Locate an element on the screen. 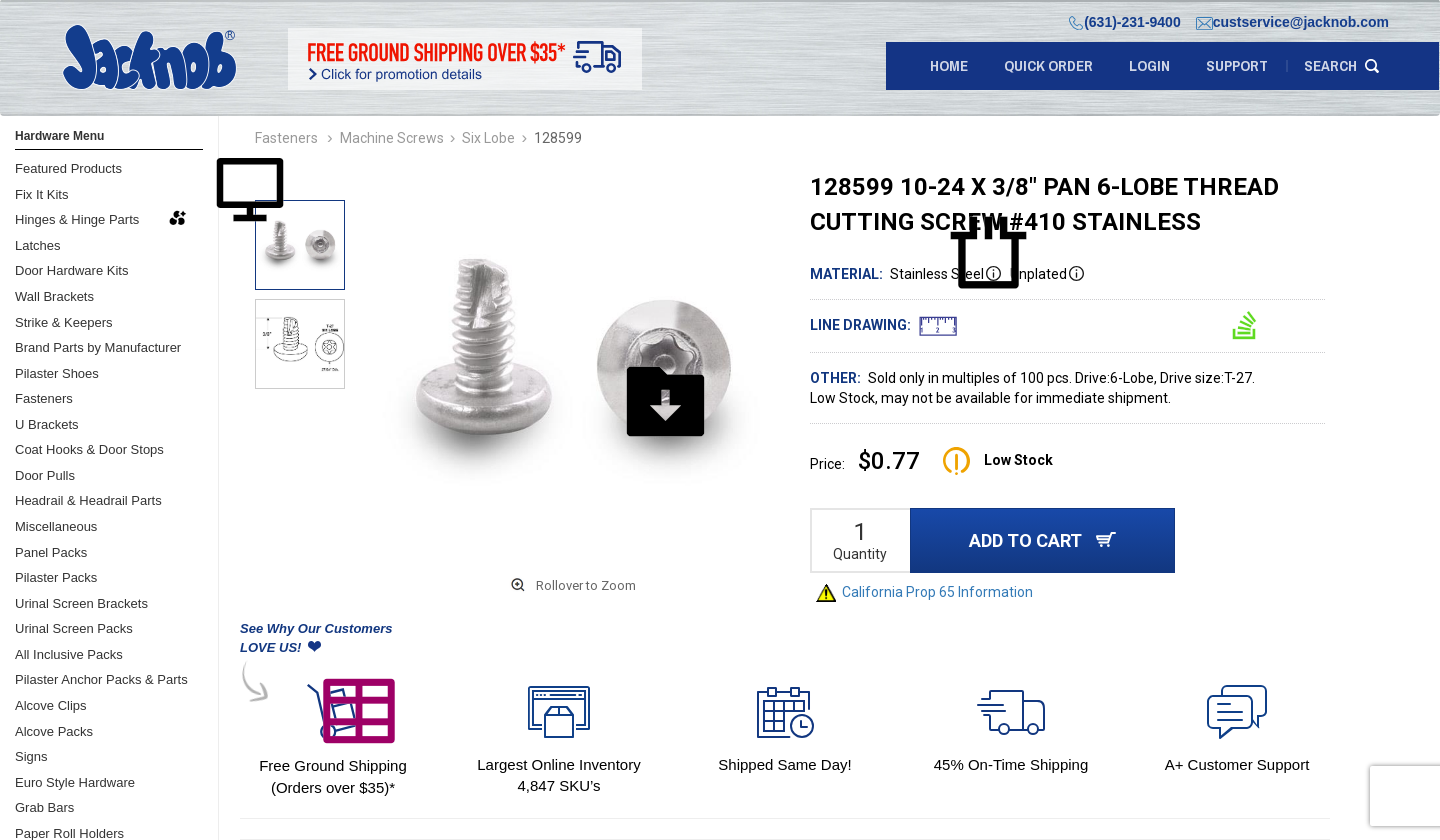 The height and width of the screenshot is (840, 1440). insert a table into the document is located at coordinates (359, 711).